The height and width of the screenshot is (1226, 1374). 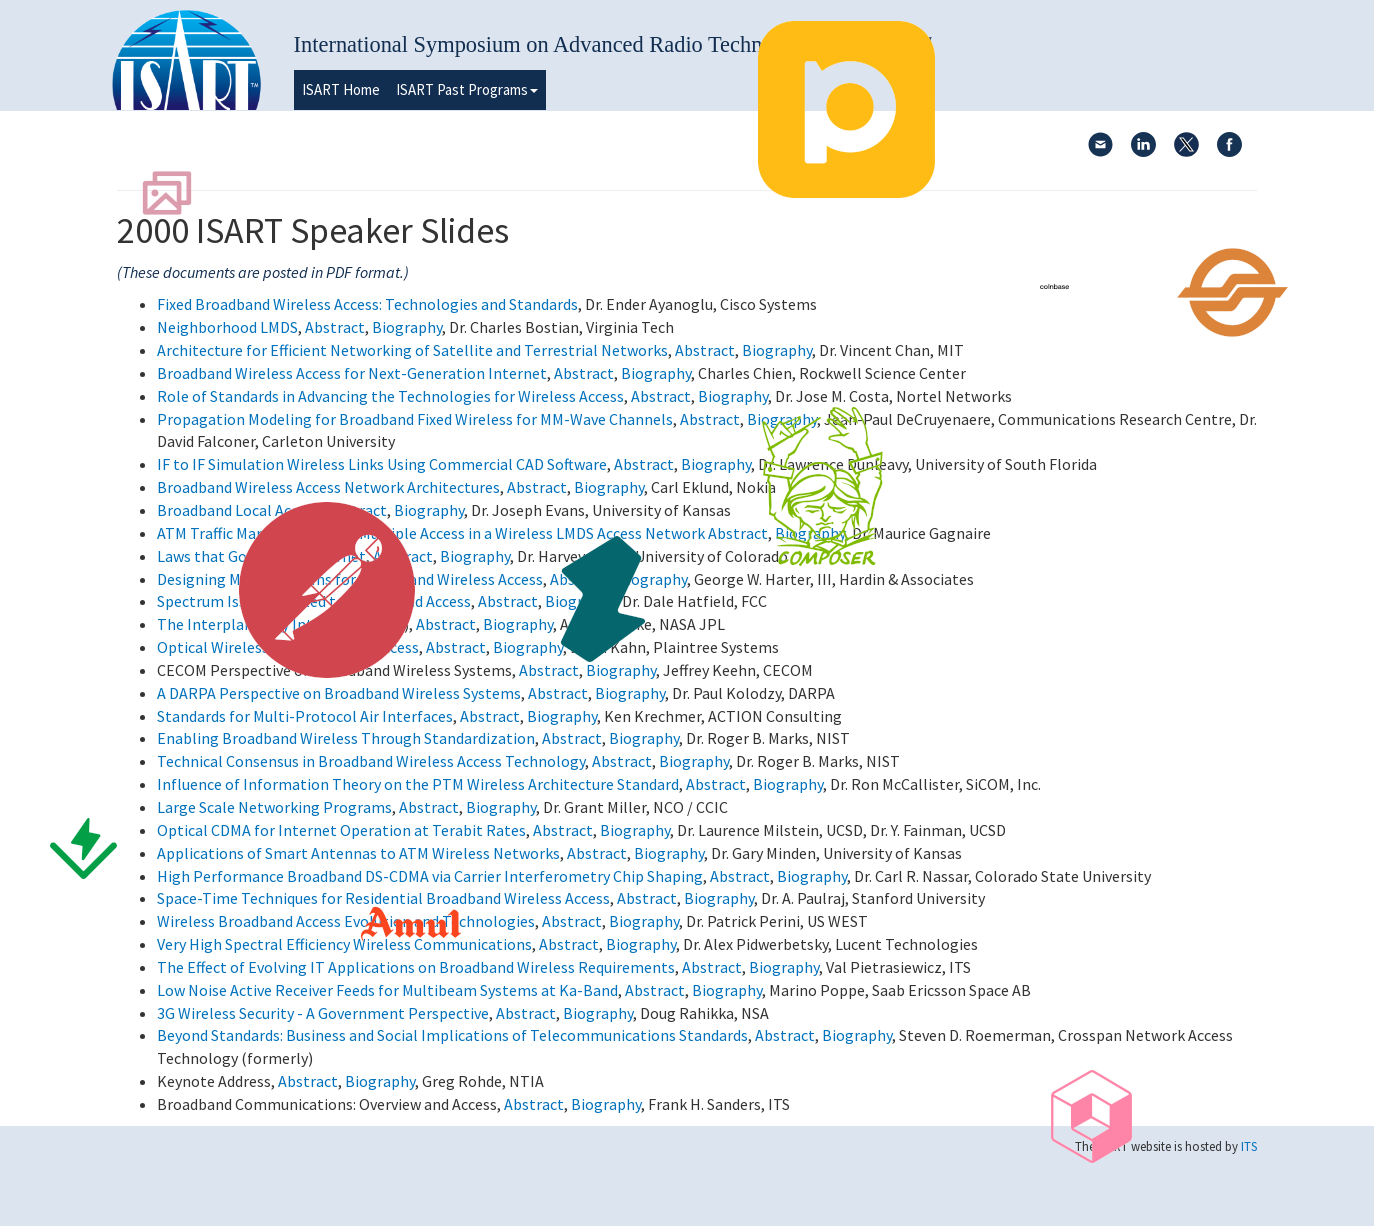 I want to click on vitest testing framework logo, so click(x=83, y=848).